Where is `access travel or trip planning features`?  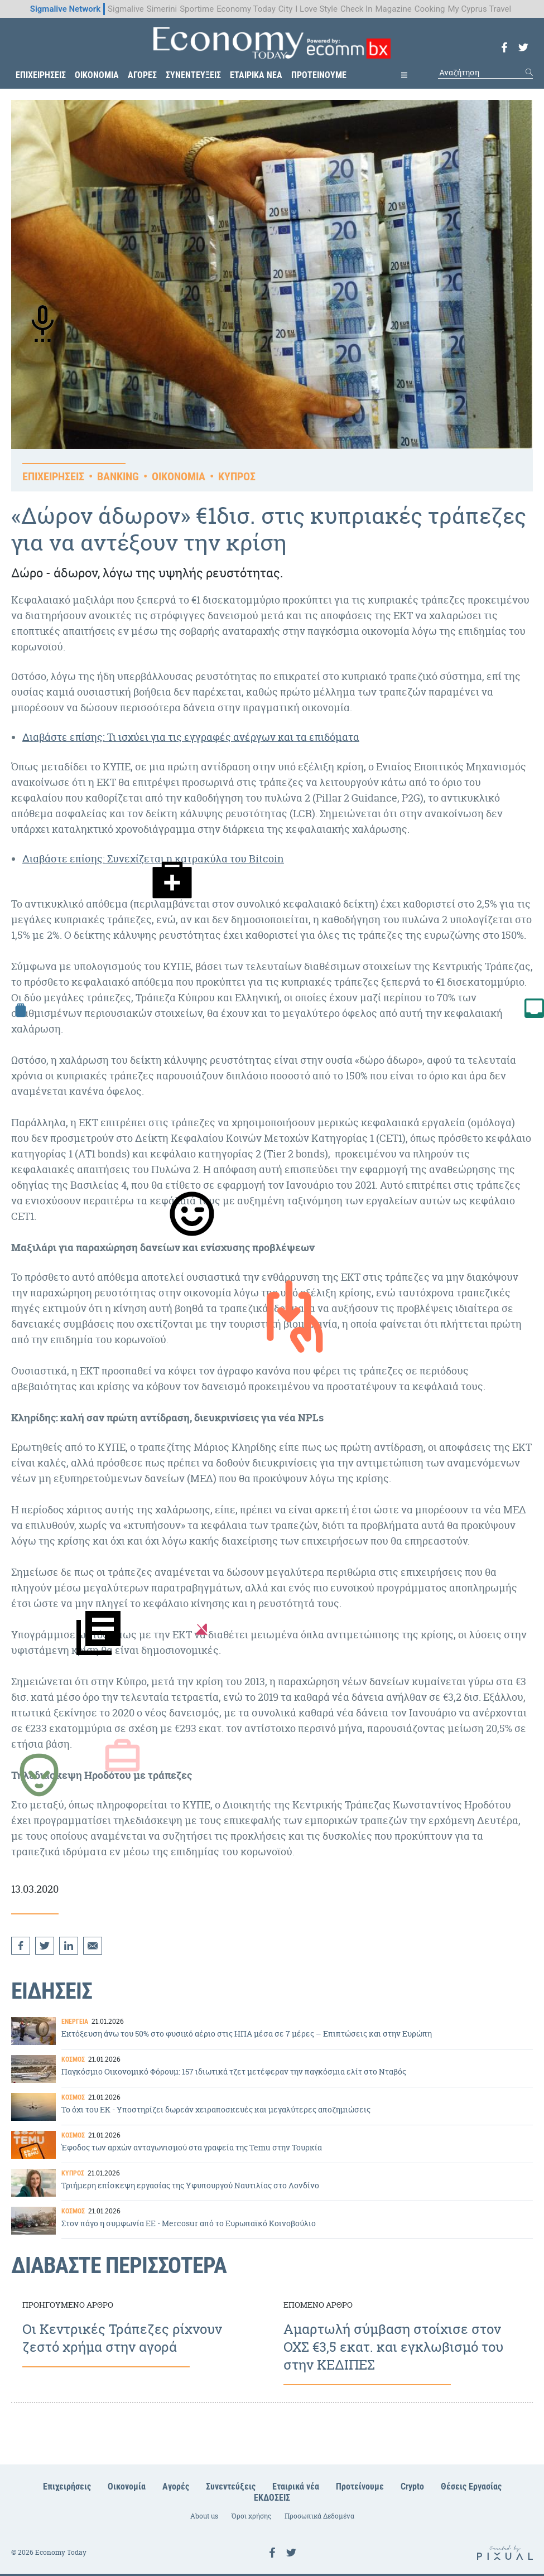 access travel or trip planning features is located at coordinates (122, 1757).